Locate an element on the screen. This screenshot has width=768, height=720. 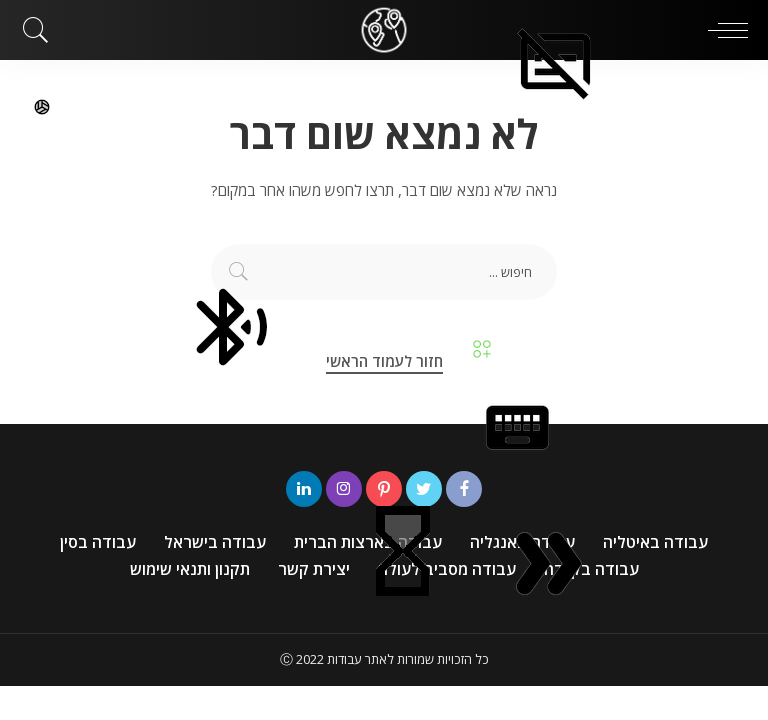
open the on-screen keyboard is located at coordinates (517, 427).